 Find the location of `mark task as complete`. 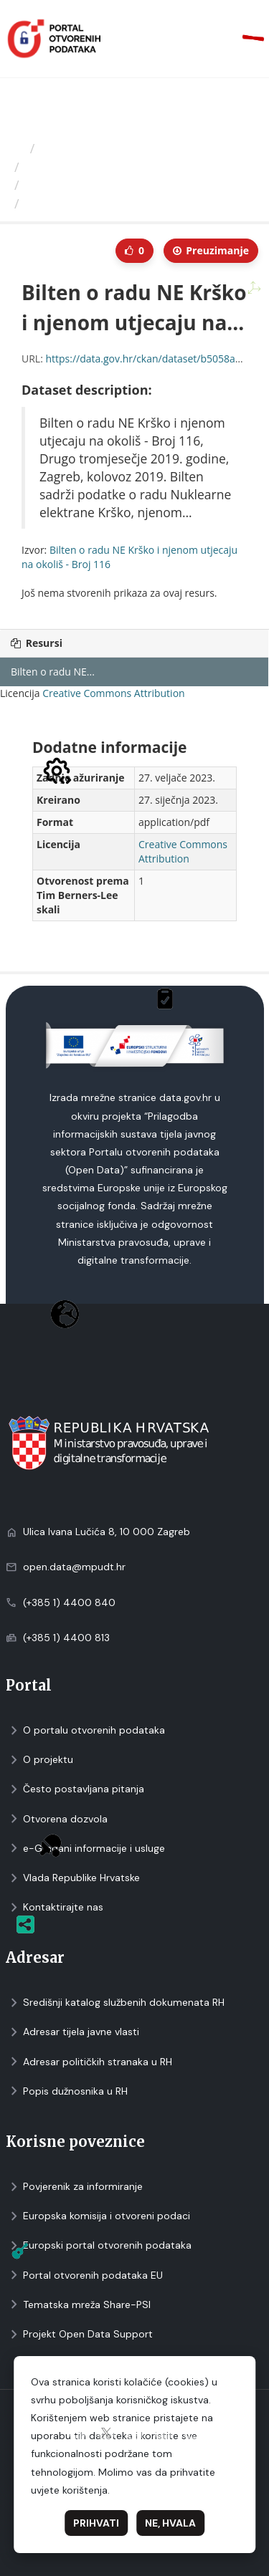

mark task as complete is located at coordinates (165, 999).